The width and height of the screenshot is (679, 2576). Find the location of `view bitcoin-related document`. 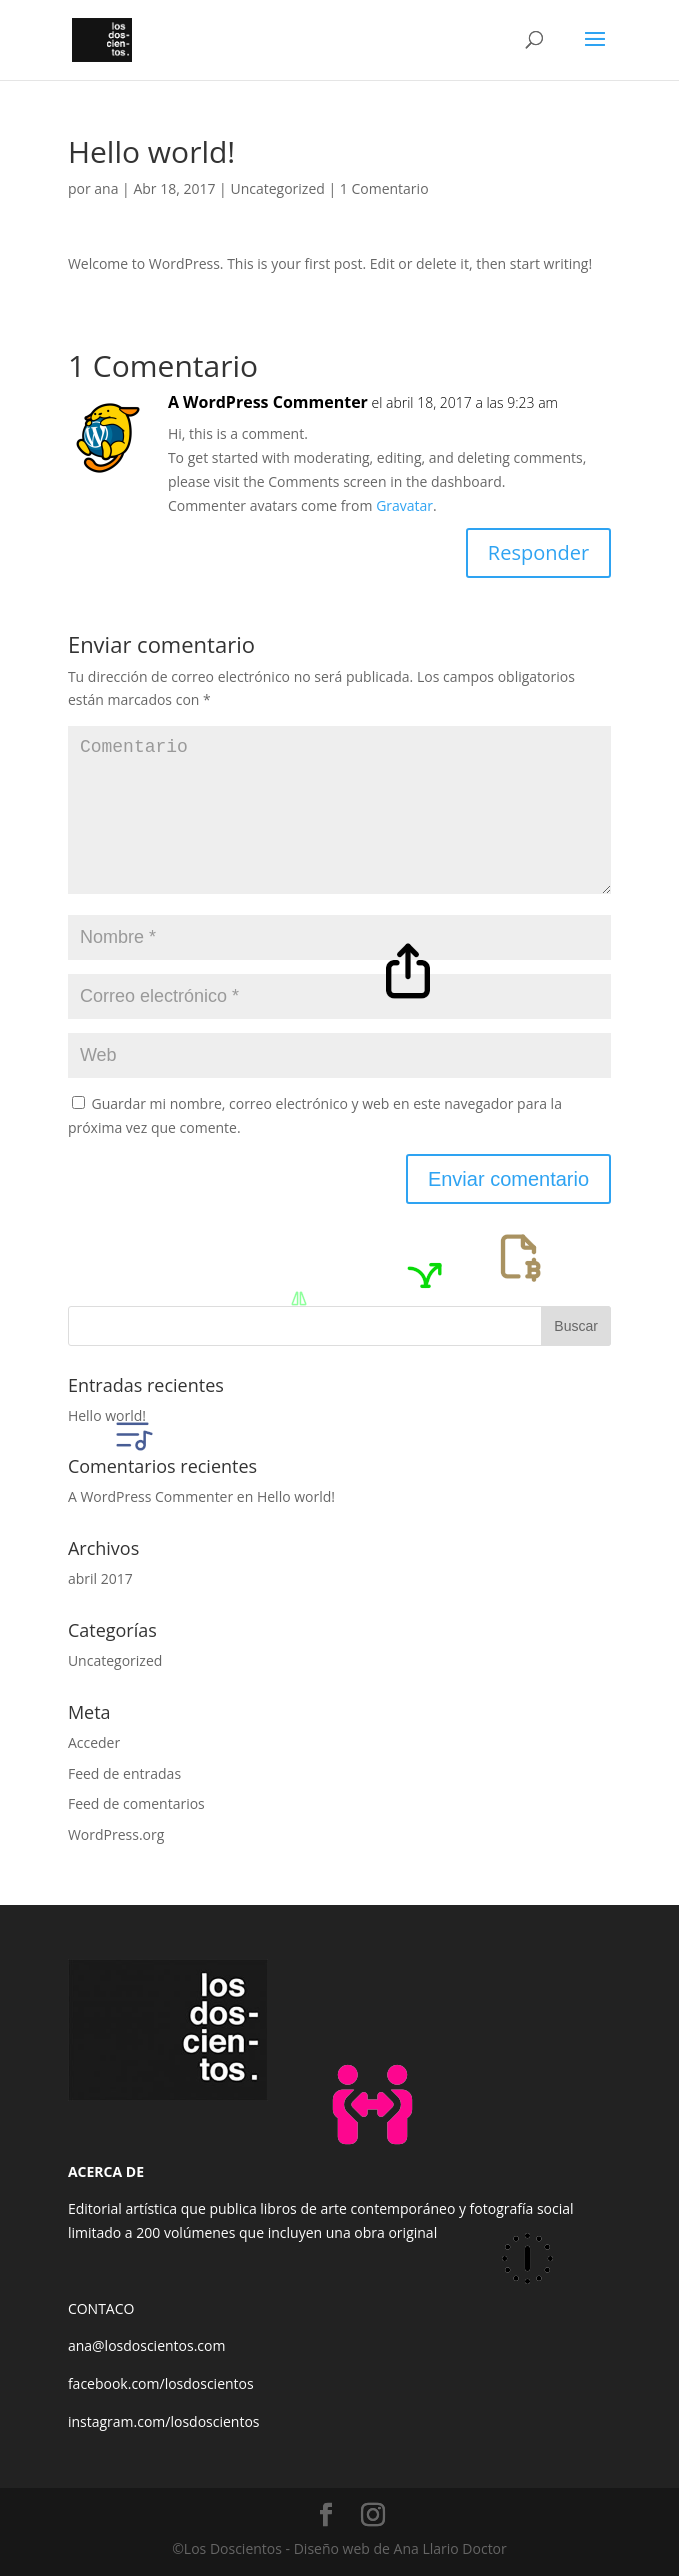

view bitcoin-related document is located at coordinates (518, 1256).